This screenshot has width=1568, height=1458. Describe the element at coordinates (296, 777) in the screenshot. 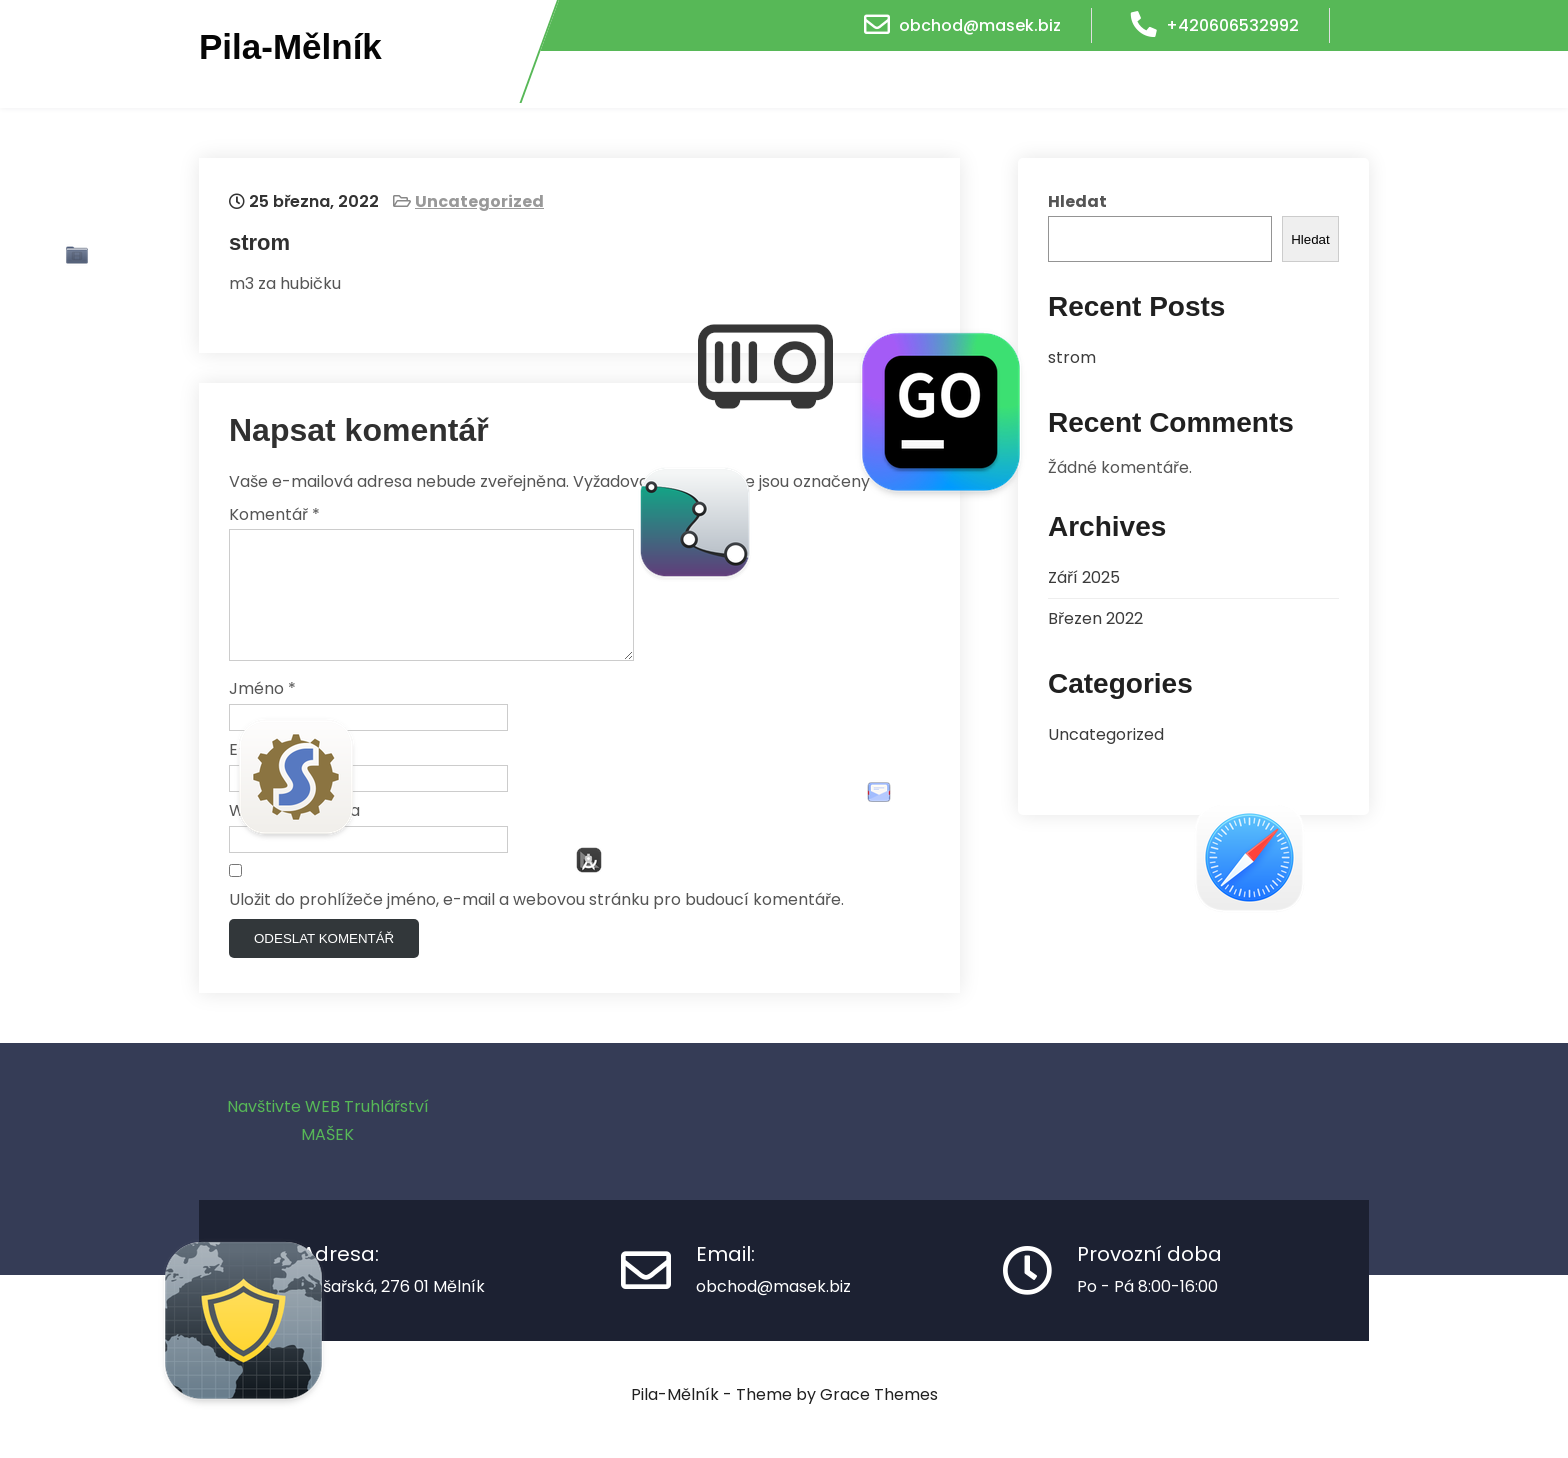

I see `open slade editor application` at that location.